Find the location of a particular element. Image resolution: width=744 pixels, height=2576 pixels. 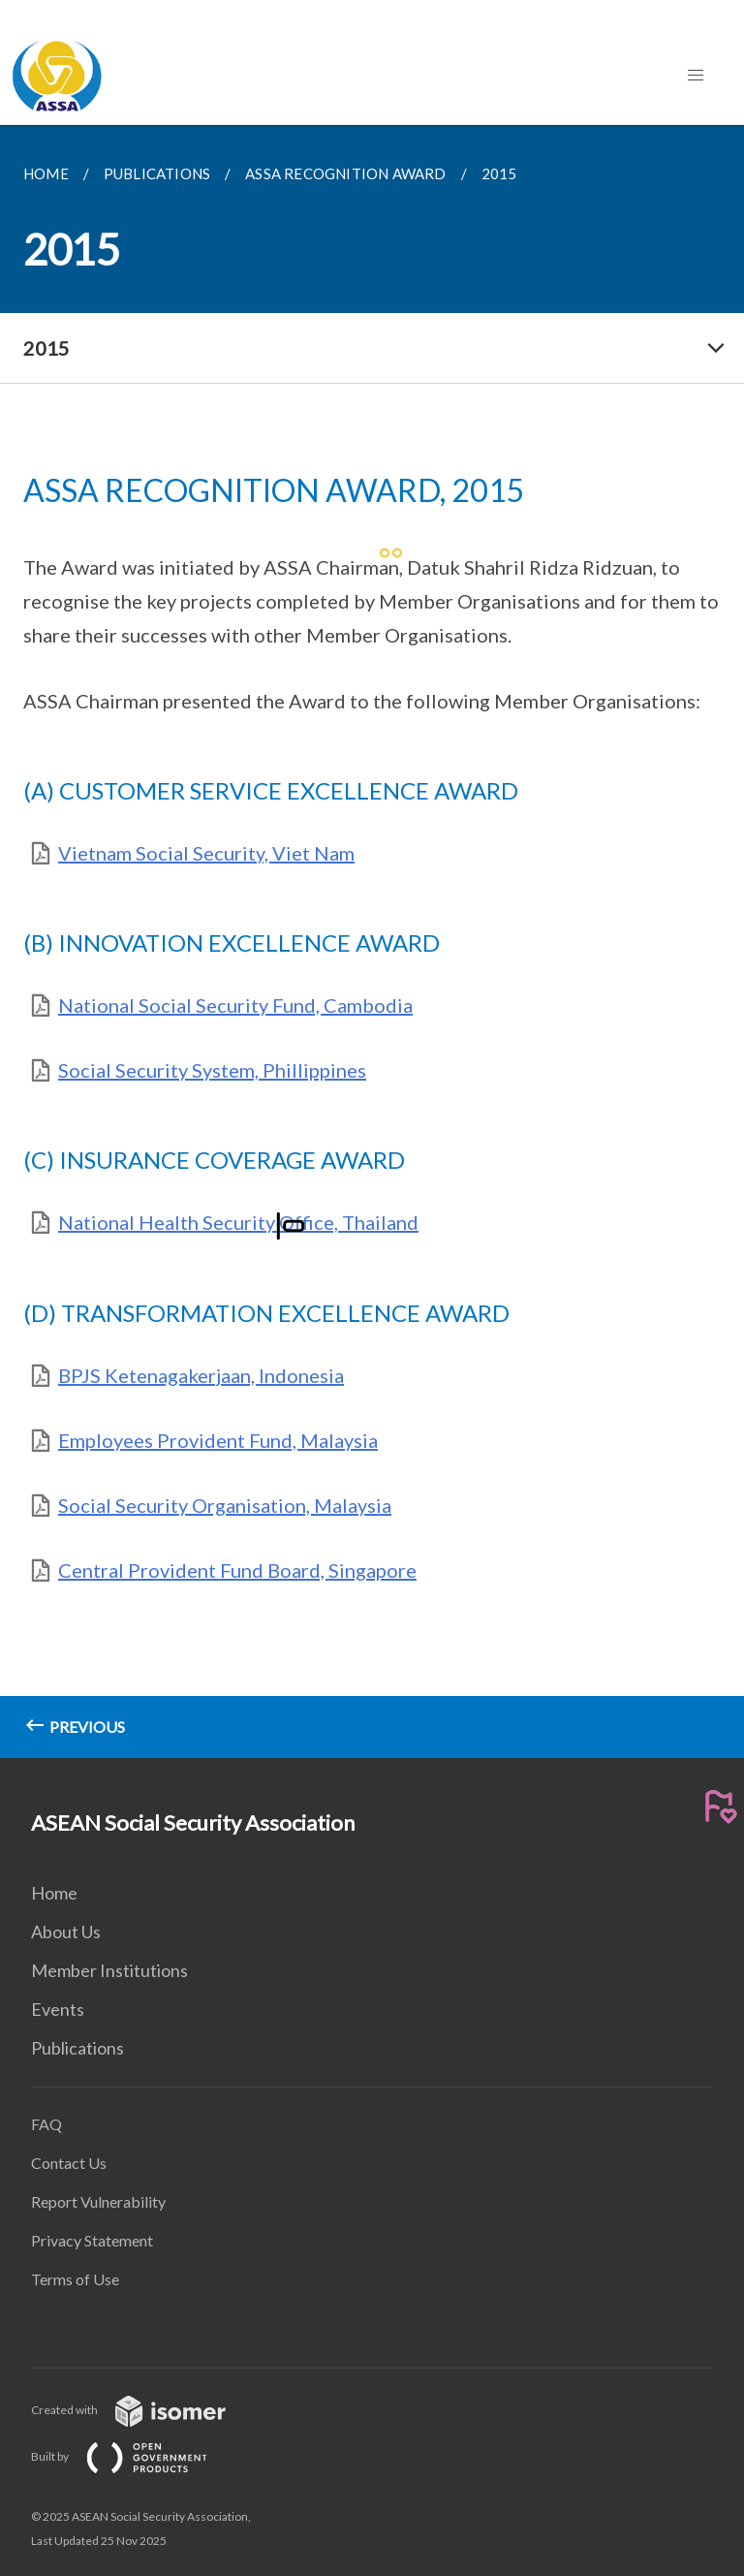

link to flickr photo sharing account is located at coordinates (390, 552).